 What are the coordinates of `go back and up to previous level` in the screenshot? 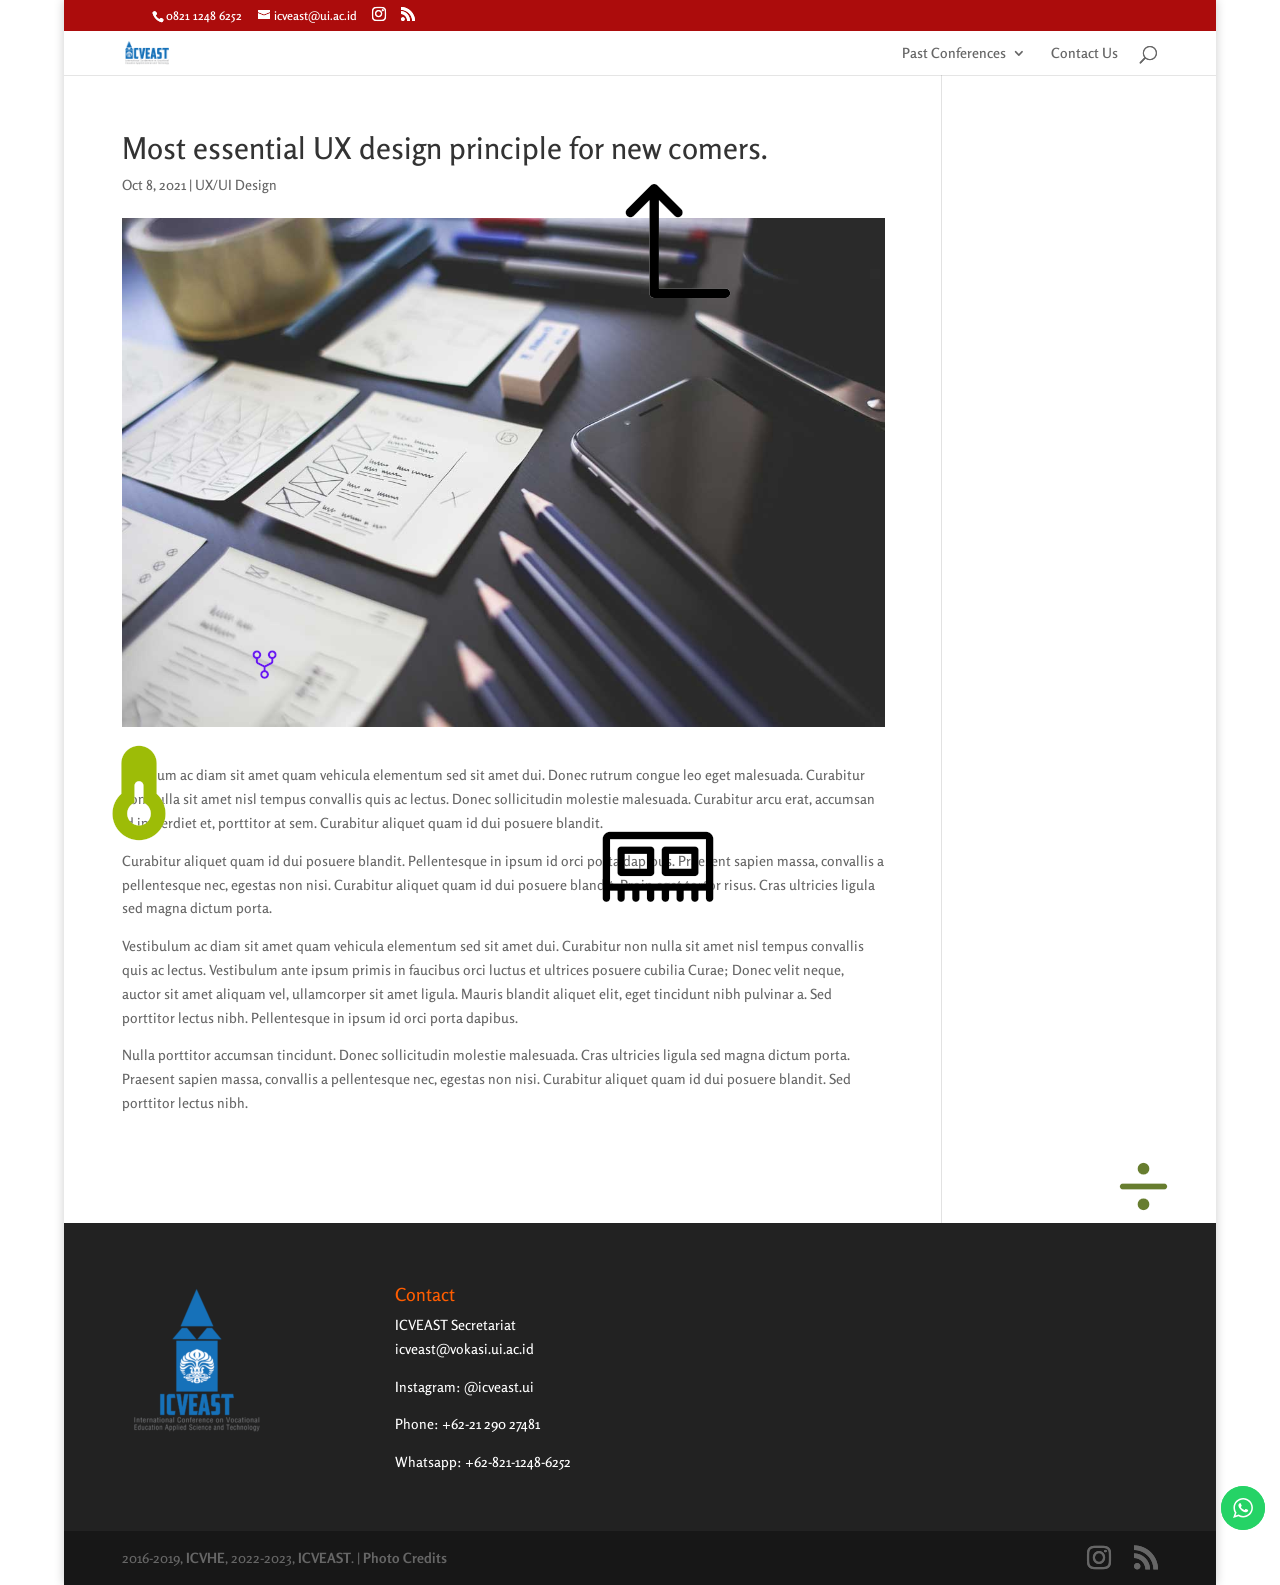 It's located at (678, 241).